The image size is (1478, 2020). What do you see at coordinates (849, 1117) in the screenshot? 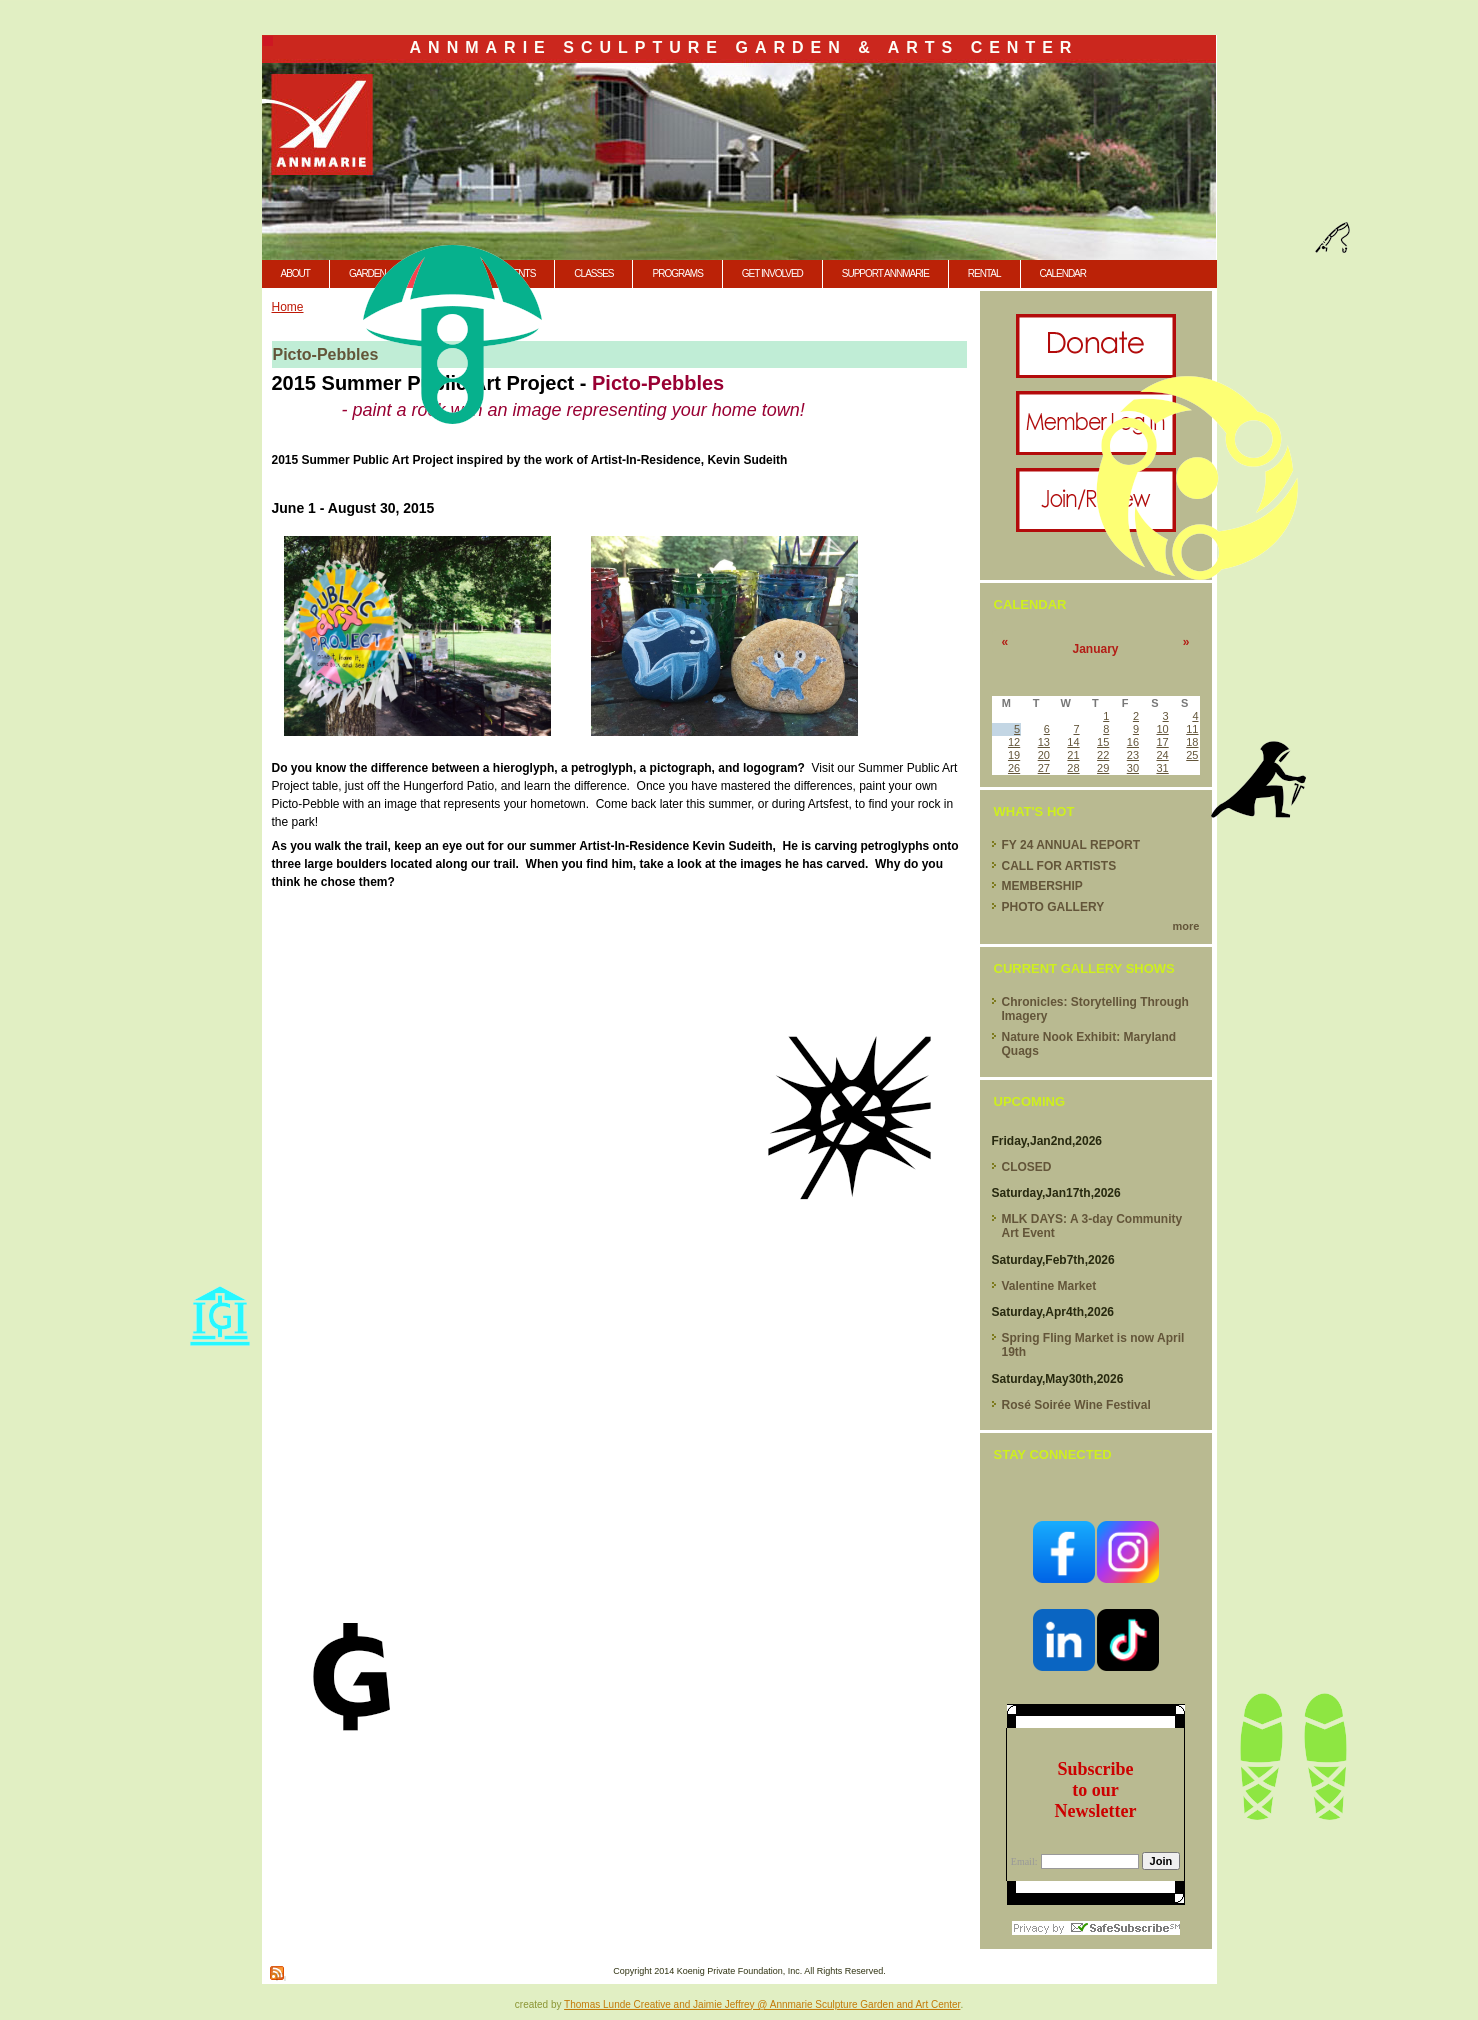
I see `indicates nuclear fission or atomic reaction` at bounding box center [849, 1117].